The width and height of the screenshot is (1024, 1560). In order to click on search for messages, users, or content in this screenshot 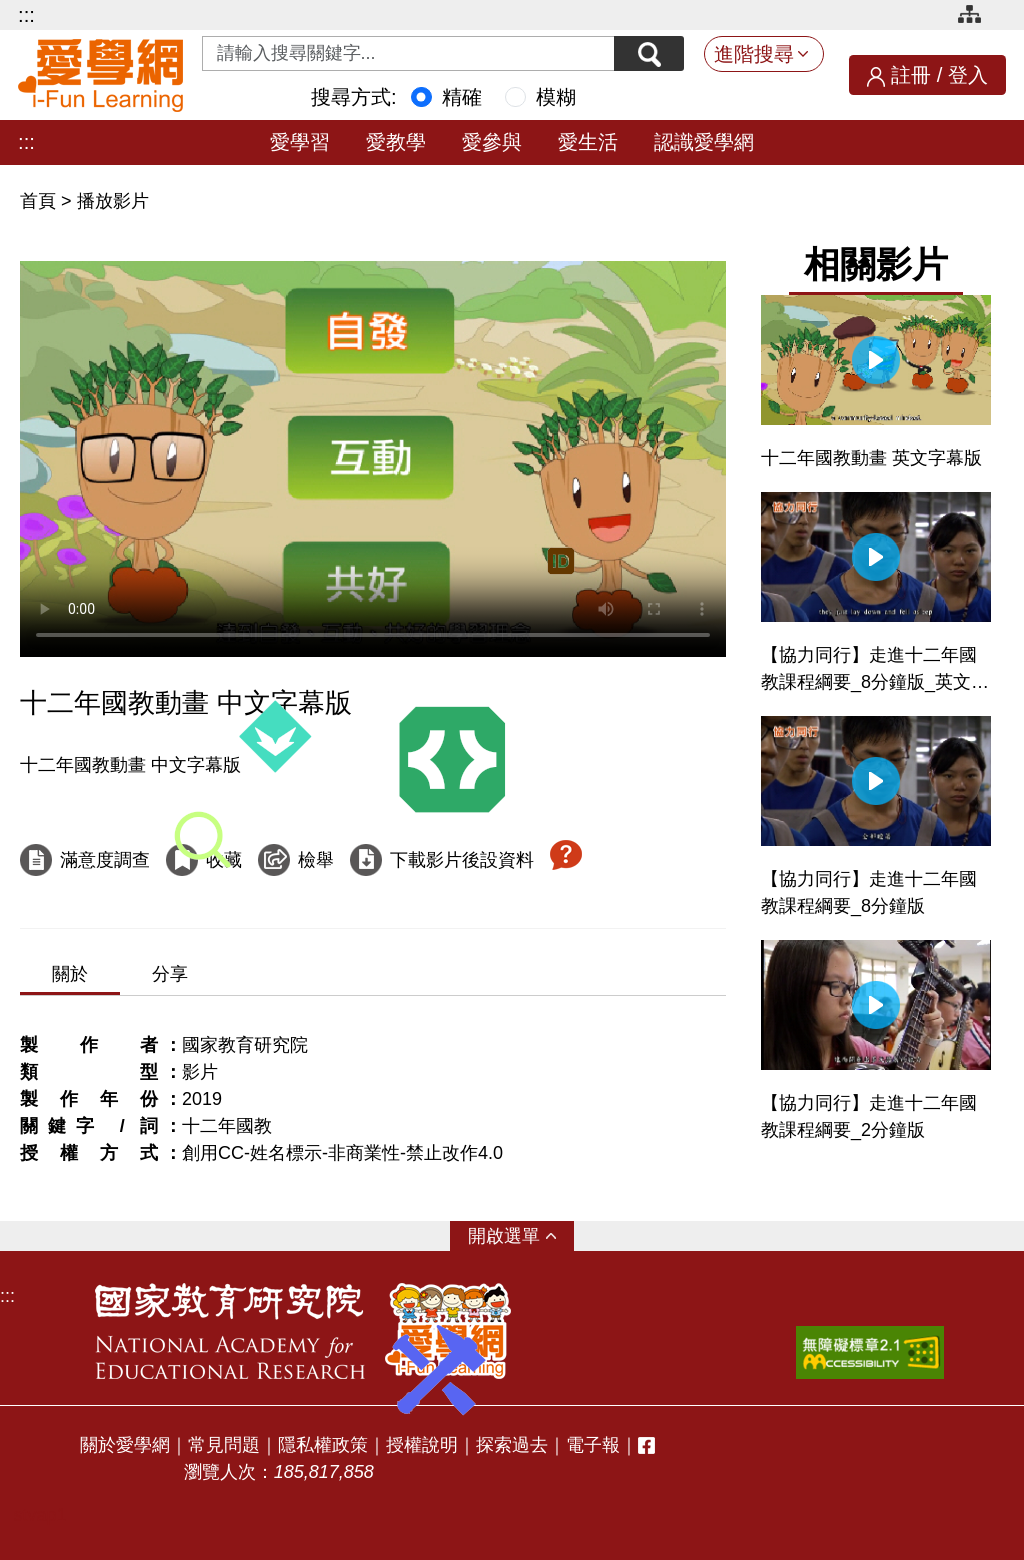, I will do `click(204, 841)`.